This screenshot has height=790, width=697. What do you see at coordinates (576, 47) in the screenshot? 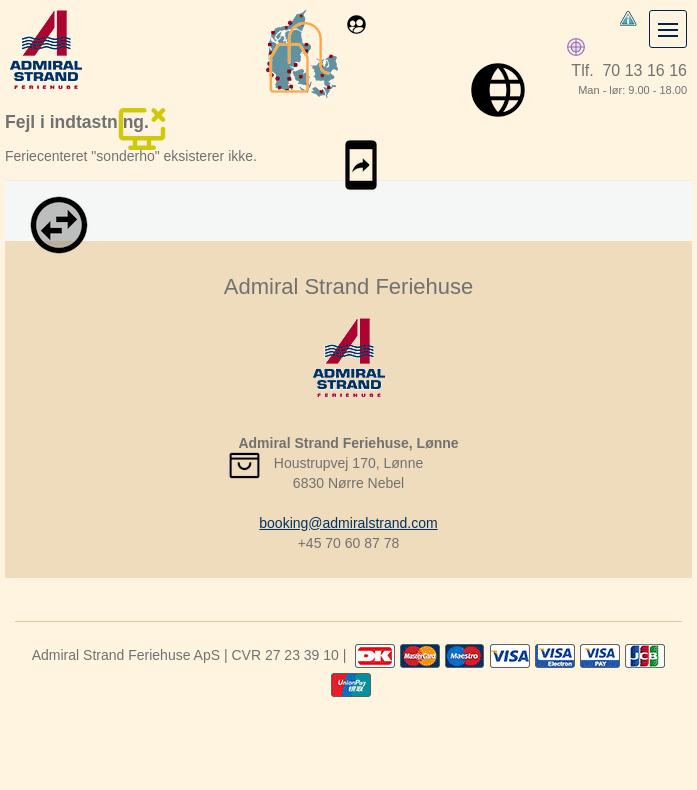
I see `view polar chart or radar graph data` at bounding box center [576, 47].